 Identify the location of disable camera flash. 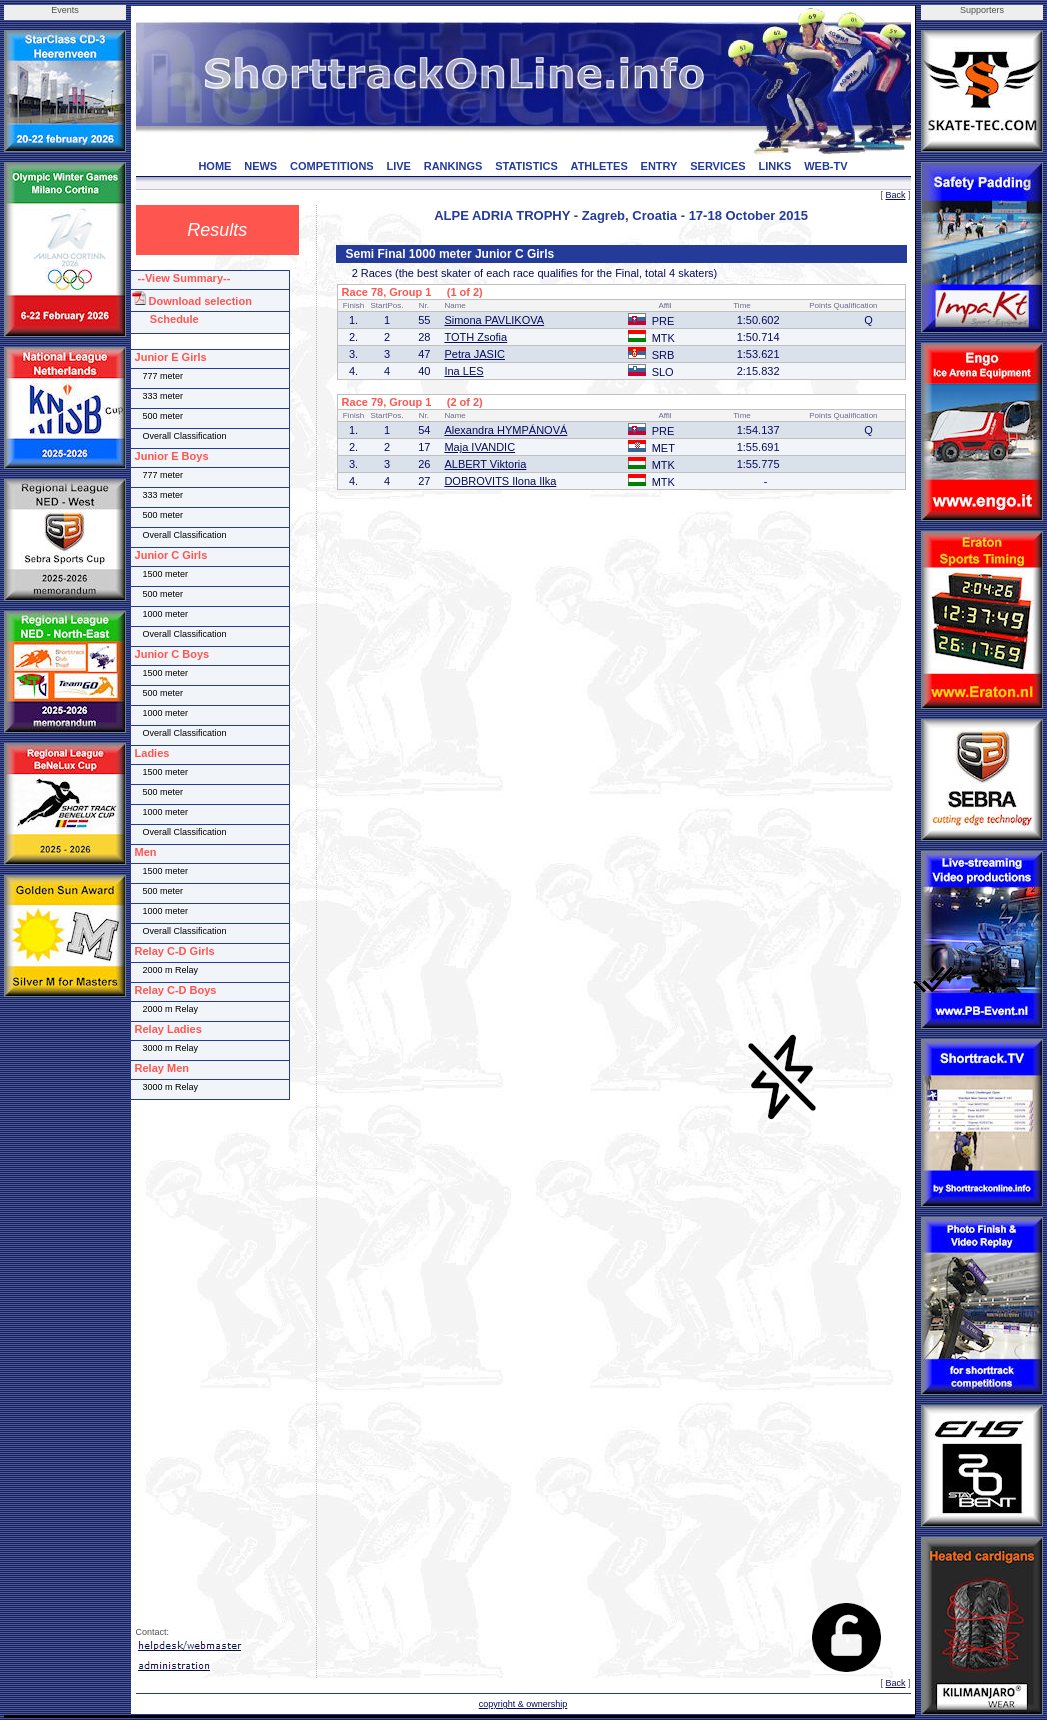
(782, 1077).